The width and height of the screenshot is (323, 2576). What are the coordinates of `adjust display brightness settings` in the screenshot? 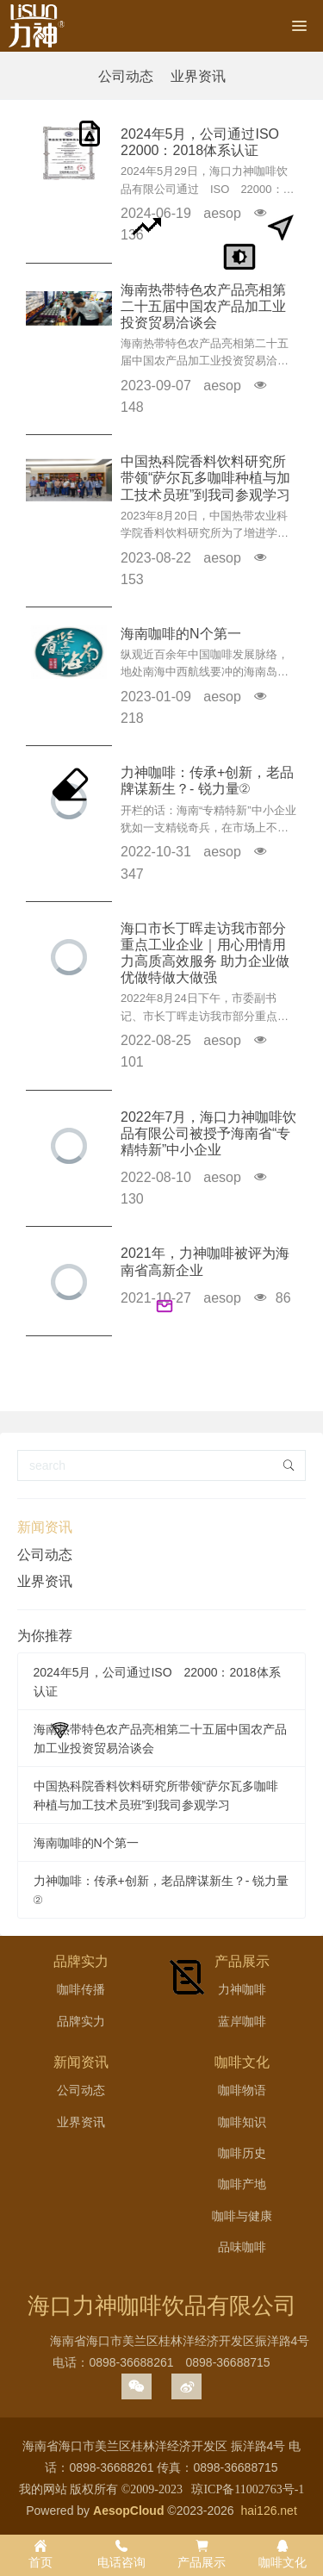 It's located at (239, 257).